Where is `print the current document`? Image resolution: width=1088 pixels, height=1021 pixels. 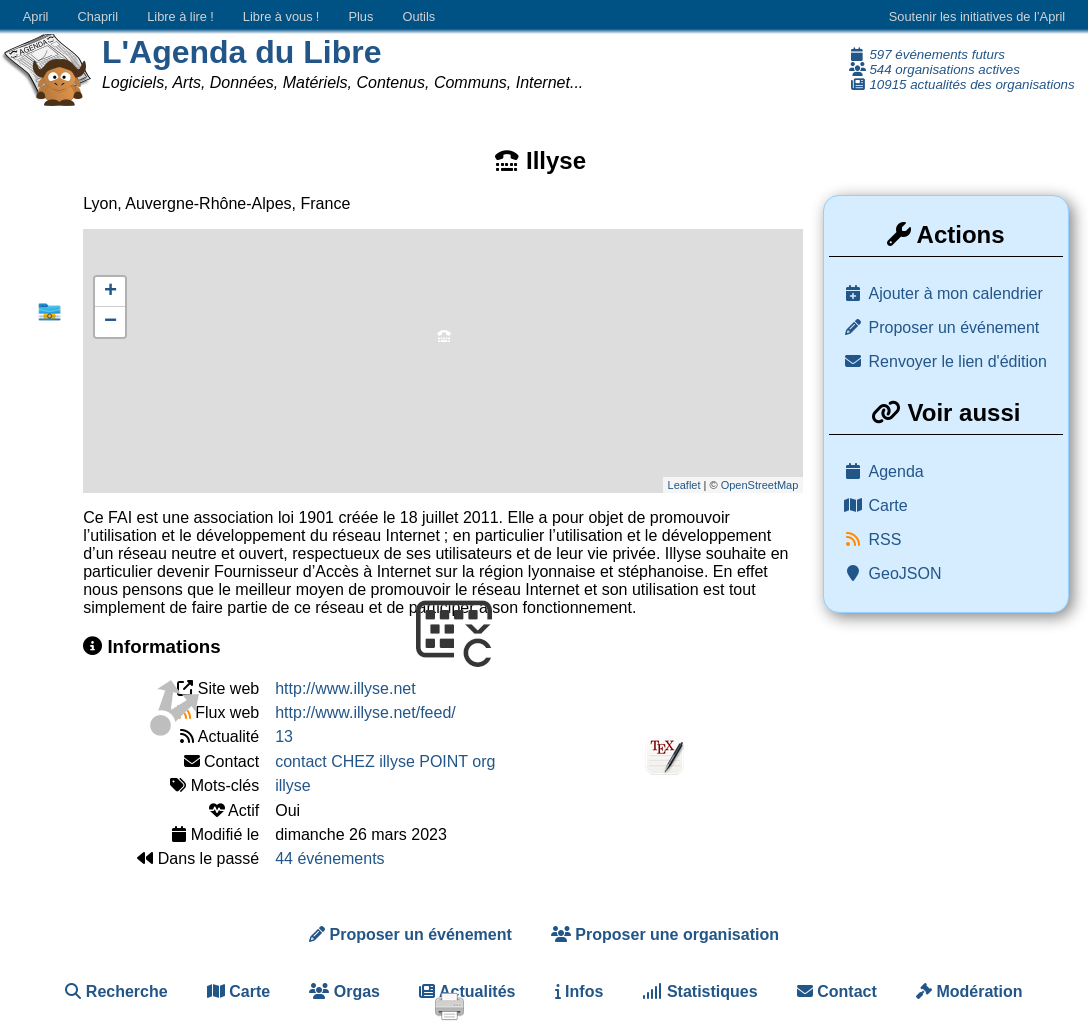
print the current document is located at coordinates (449, 1006).